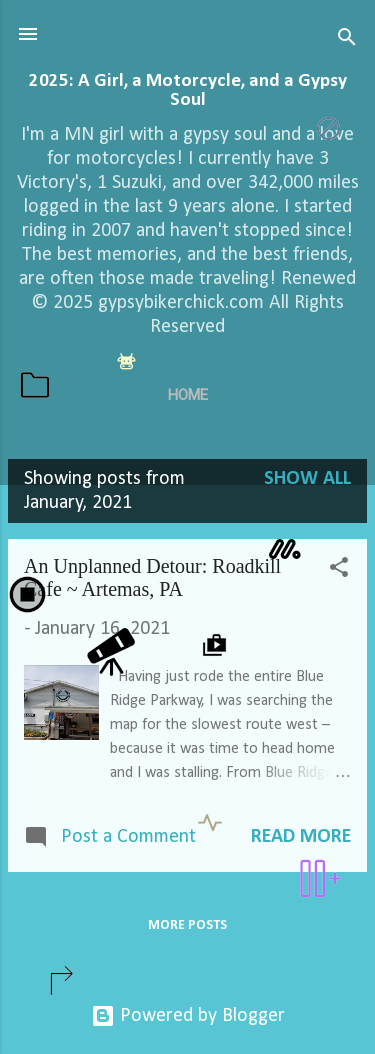 This screenshot has height=1054, width=375. I want to click on stop media playback, so click(27, 594).